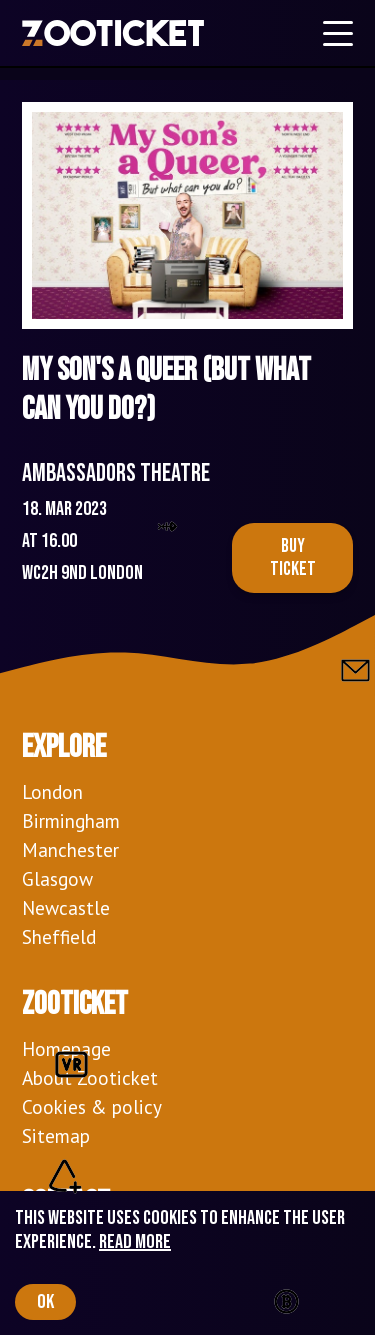 The image size is (375, 1335). Describe the element at coordinates (64, 1176) in the screenshot. I see `add a new cone or marker` at that location.